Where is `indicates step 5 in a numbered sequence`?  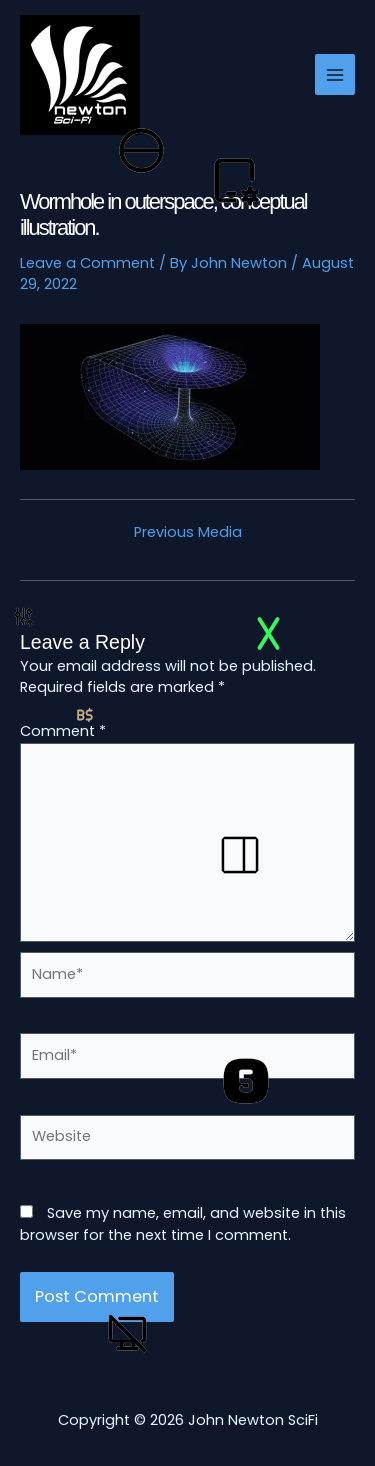 indicates step 5 in a numbered sequence is located at coordinates (246, 1081).